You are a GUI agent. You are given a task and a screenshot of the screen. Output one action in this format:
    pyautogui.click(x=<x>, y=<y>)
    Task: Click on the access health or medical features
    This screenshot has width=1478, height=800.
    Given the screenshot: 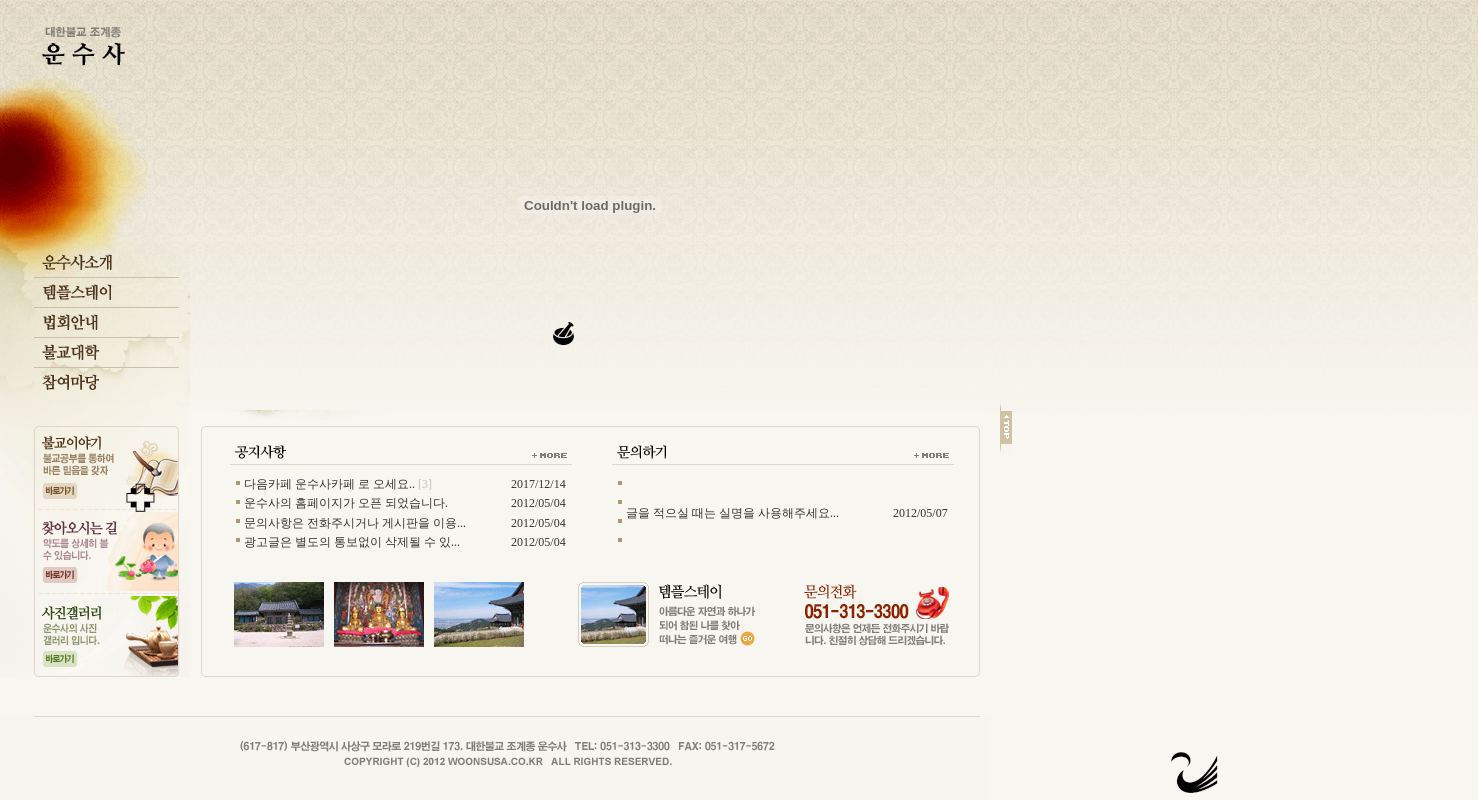 What is the action you would take?
    pyautogui.click(x=140, y=497)
    